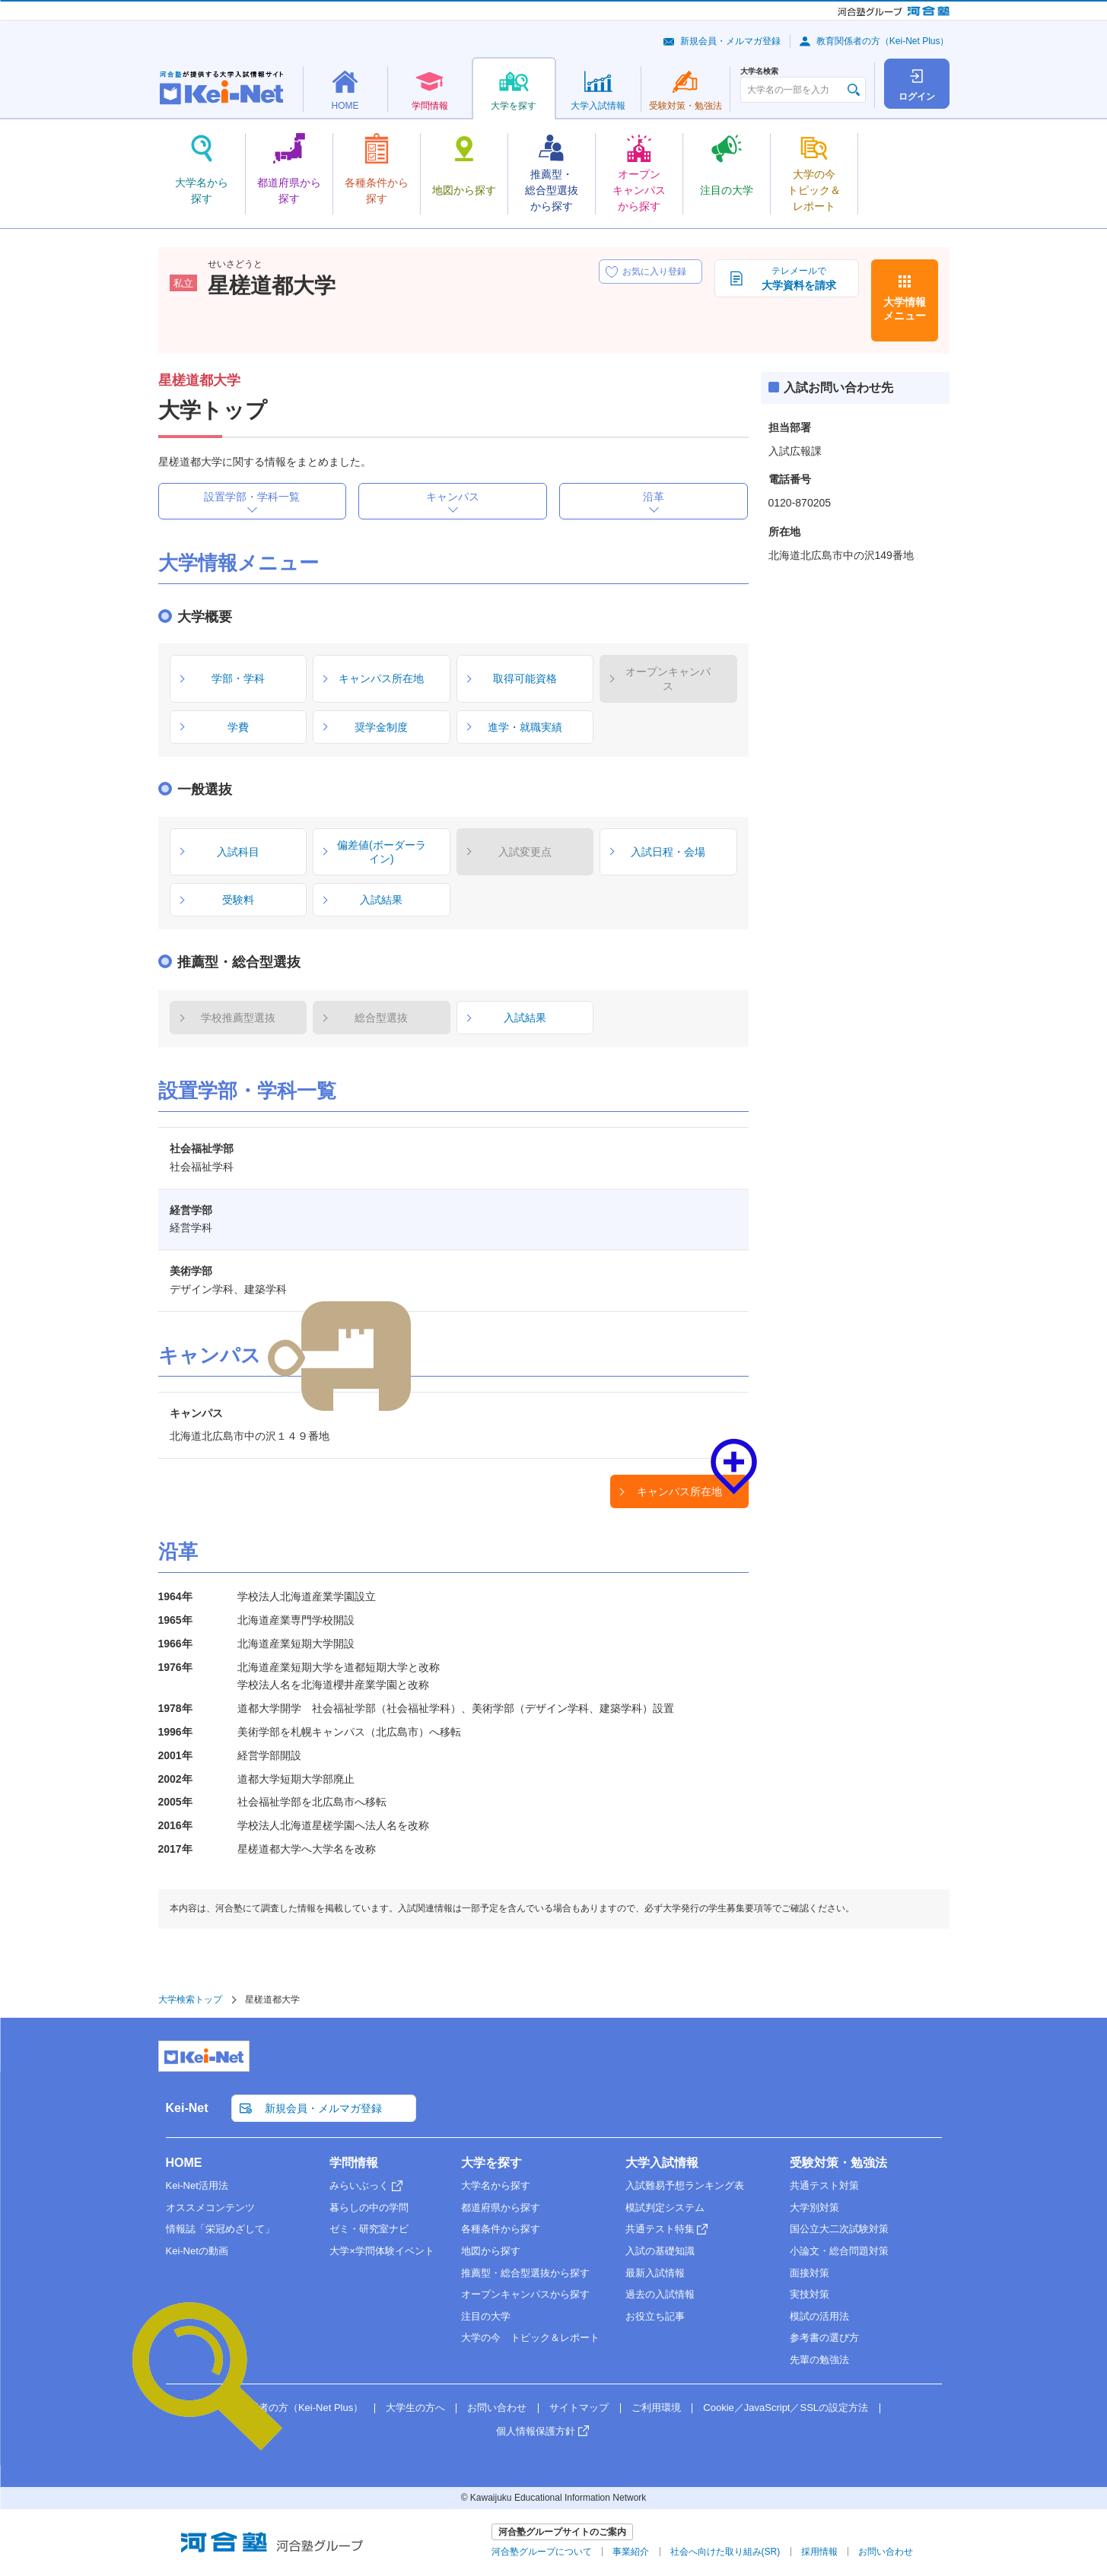  Describe the element at coordinates (207, 2376) in the screenshot. I see `open SearXNG privacy-focused search engine` at that location.